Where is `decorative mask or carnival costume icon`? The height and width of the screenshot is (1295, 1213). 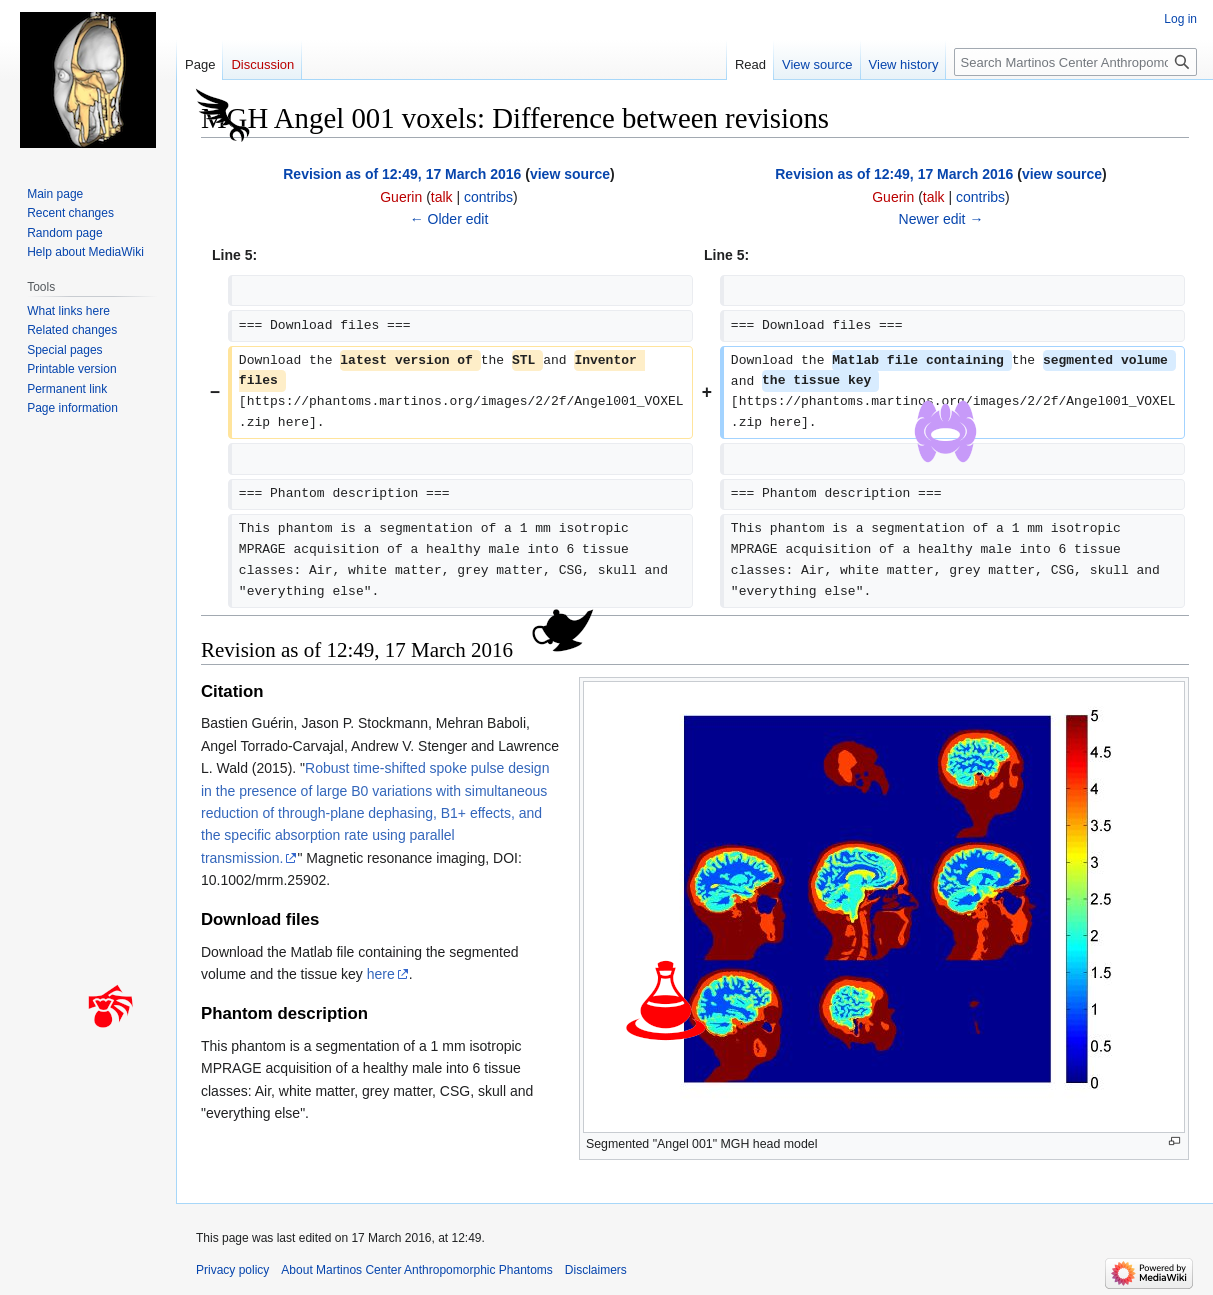 decorative mask or carnival costume icon is located at coordinates (945, 431).